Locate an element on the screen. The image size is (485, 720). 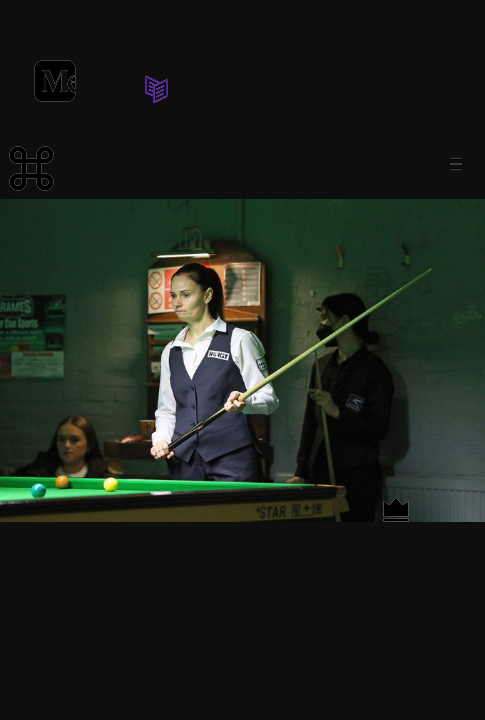
command key symbol for keyboard shortcuts is located at coordinates (31, 168).